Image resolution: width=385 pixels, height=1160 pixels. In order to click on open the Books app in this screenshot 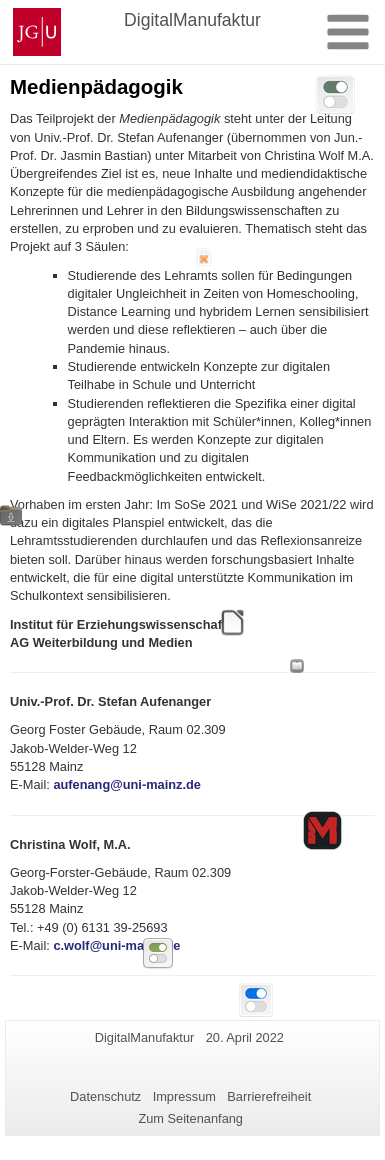, I will do `click(297, 666)`.